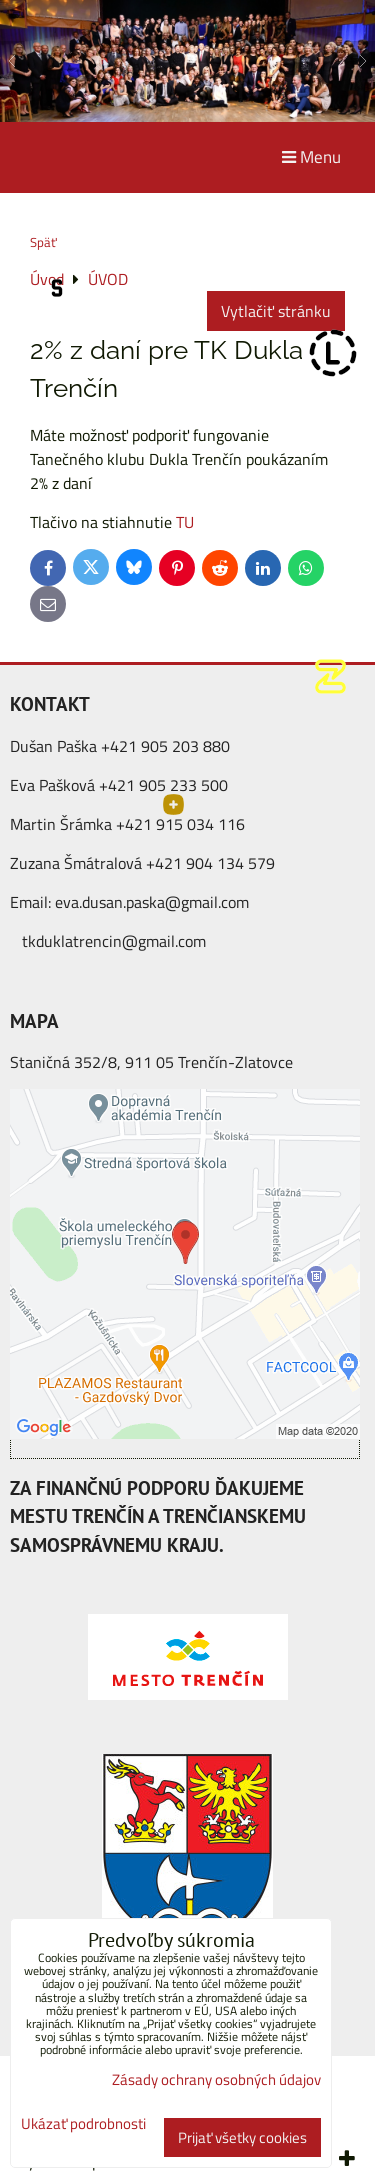 Image resolution: width=375 pixels, height=2178 pixels. I want to click on open zulip messaging app, so click(330, 676).